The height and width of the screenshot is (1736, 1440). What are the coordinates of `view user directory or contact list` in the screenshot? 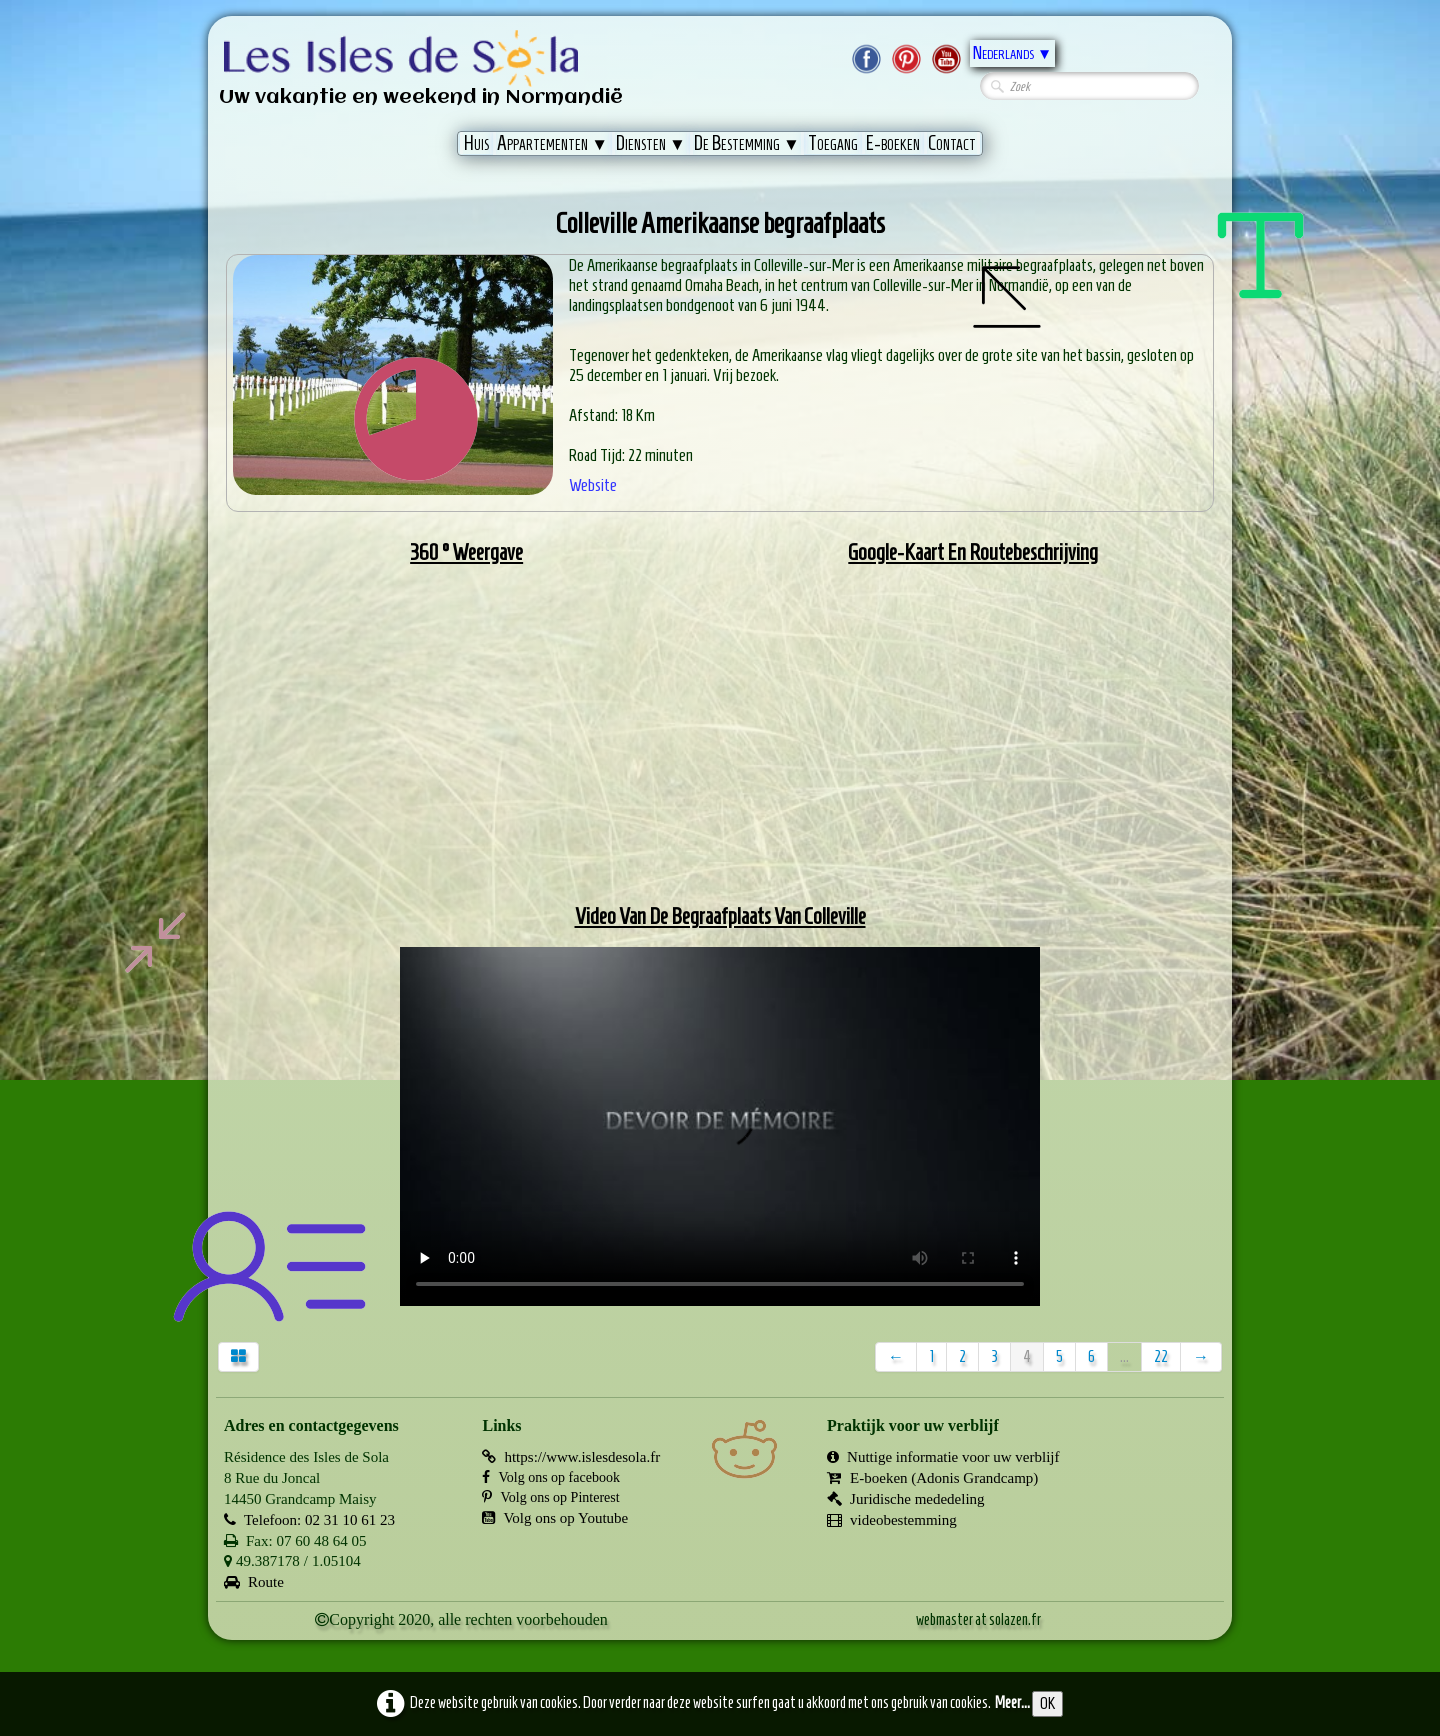 It's located at (266, 1266).